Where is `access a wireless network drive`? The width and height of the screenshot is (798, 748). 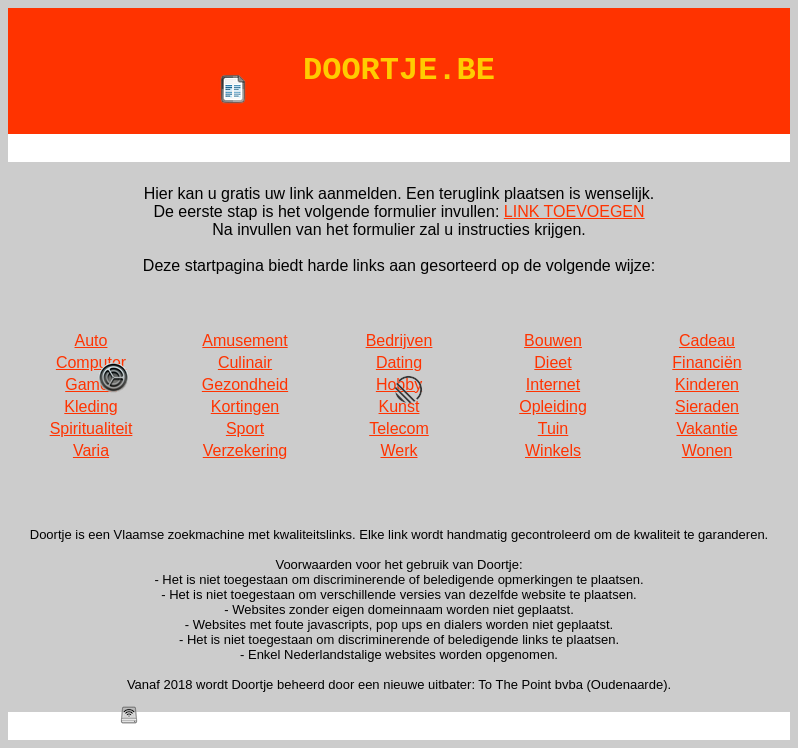
access a wireless network drive is located at coordinates (129, 715).